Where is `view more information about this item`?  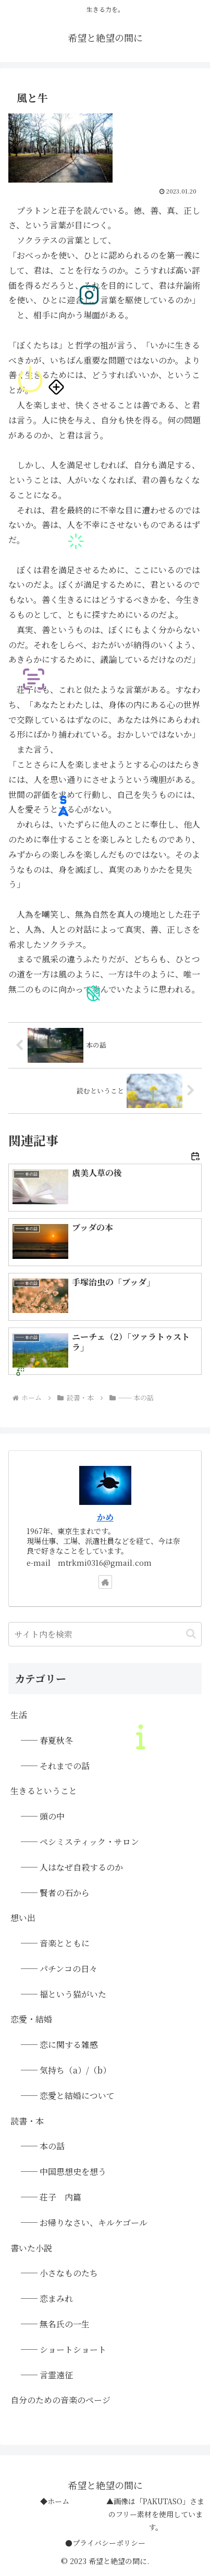
view more information about this item is located at coordinates (141, 1737).